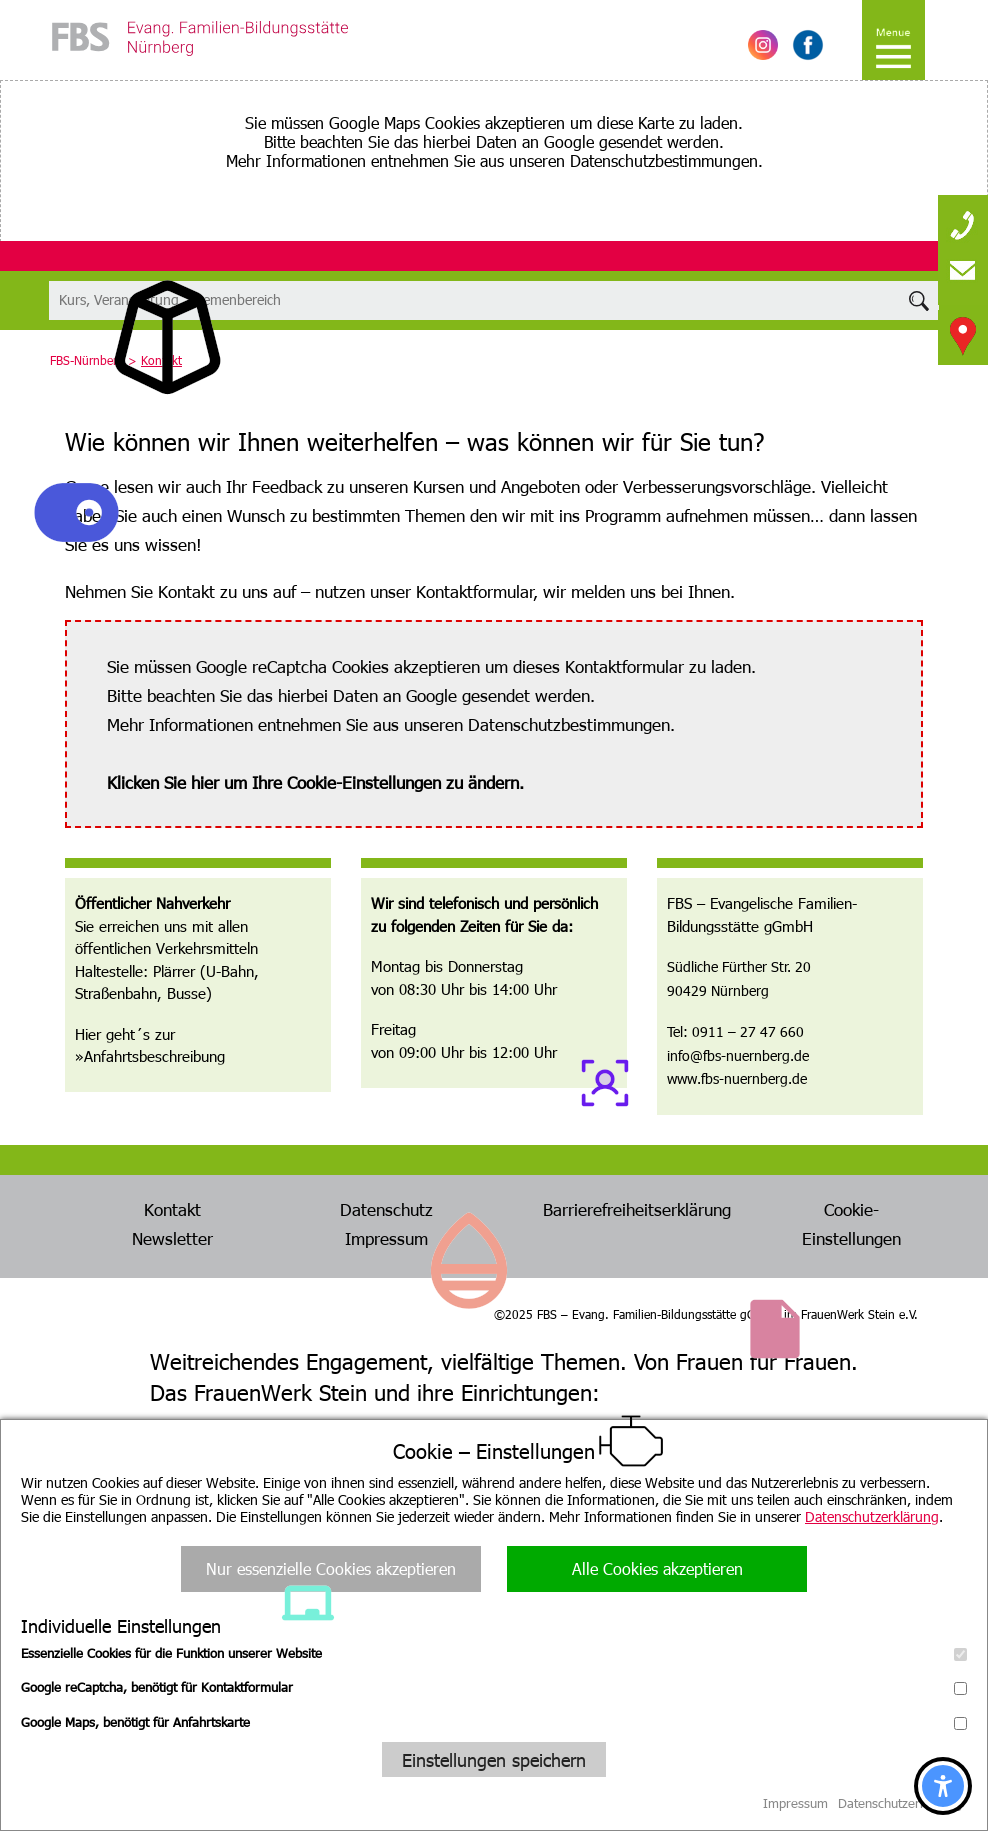  I want to click on focus on current user profile, so click(605, 1083).